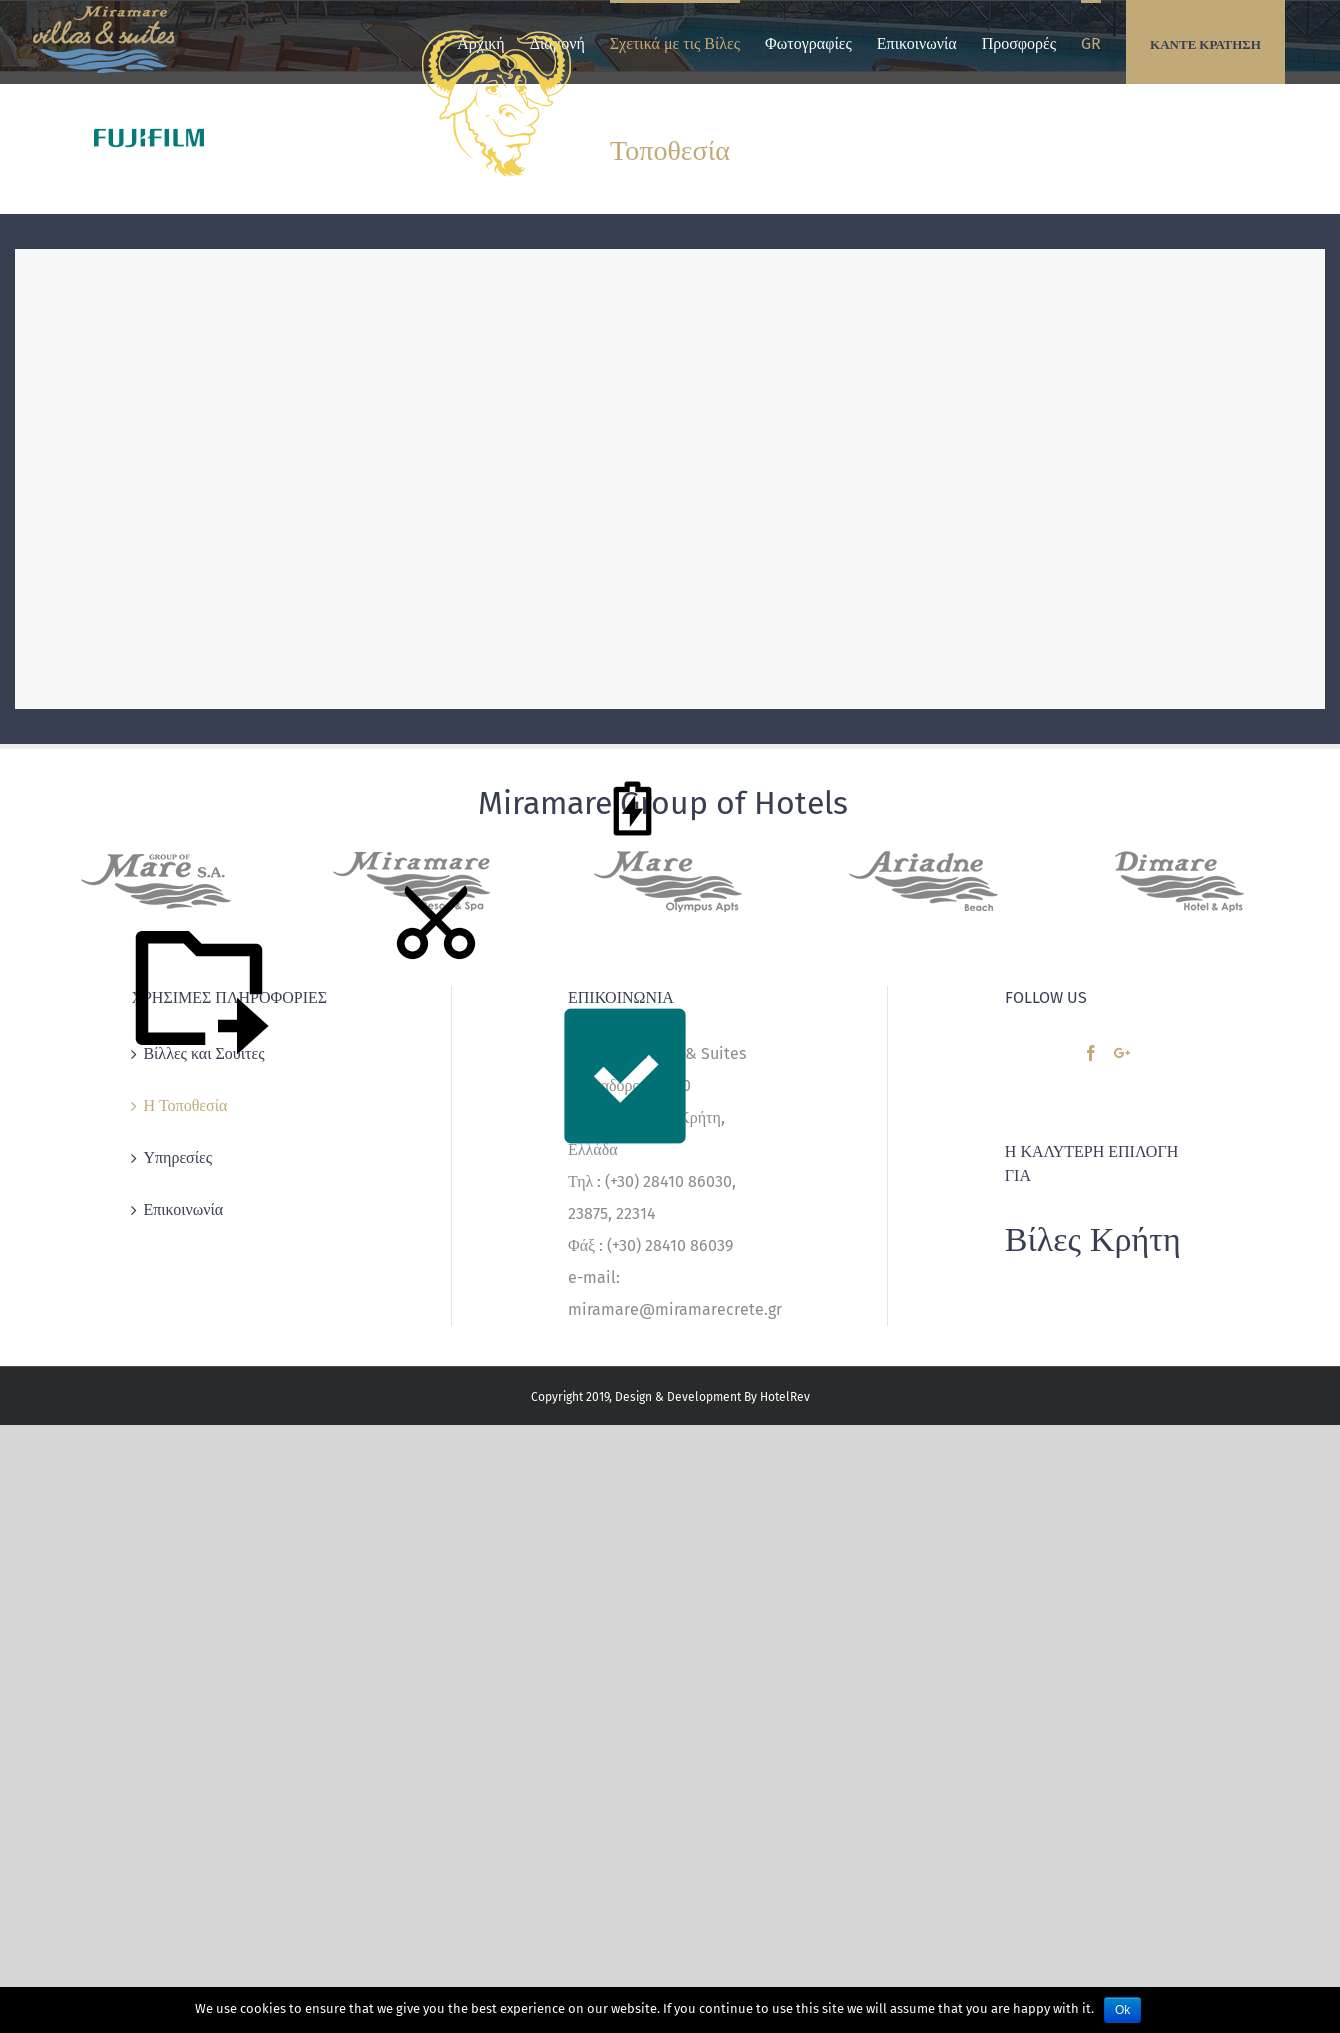 Image resolution: width=1340 pixels, height=2033 pixels. I want to click on visit Fujifilm's official website or support, so click(149, 138).